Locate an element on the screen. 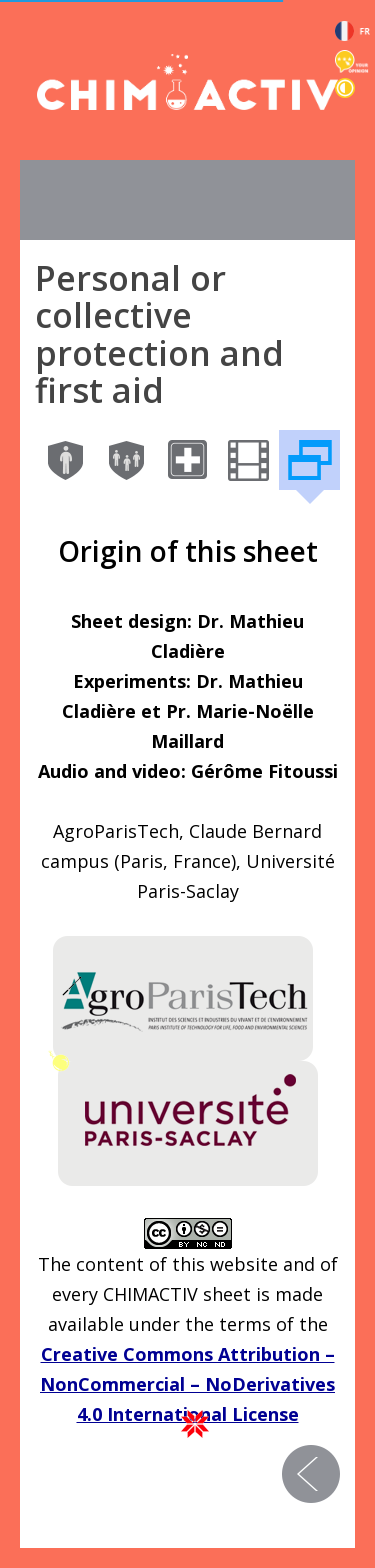 Image resolution: width=375 pixels, height=1568 pixels. demolish or destroy an item is located at coordinates (59, 1061).